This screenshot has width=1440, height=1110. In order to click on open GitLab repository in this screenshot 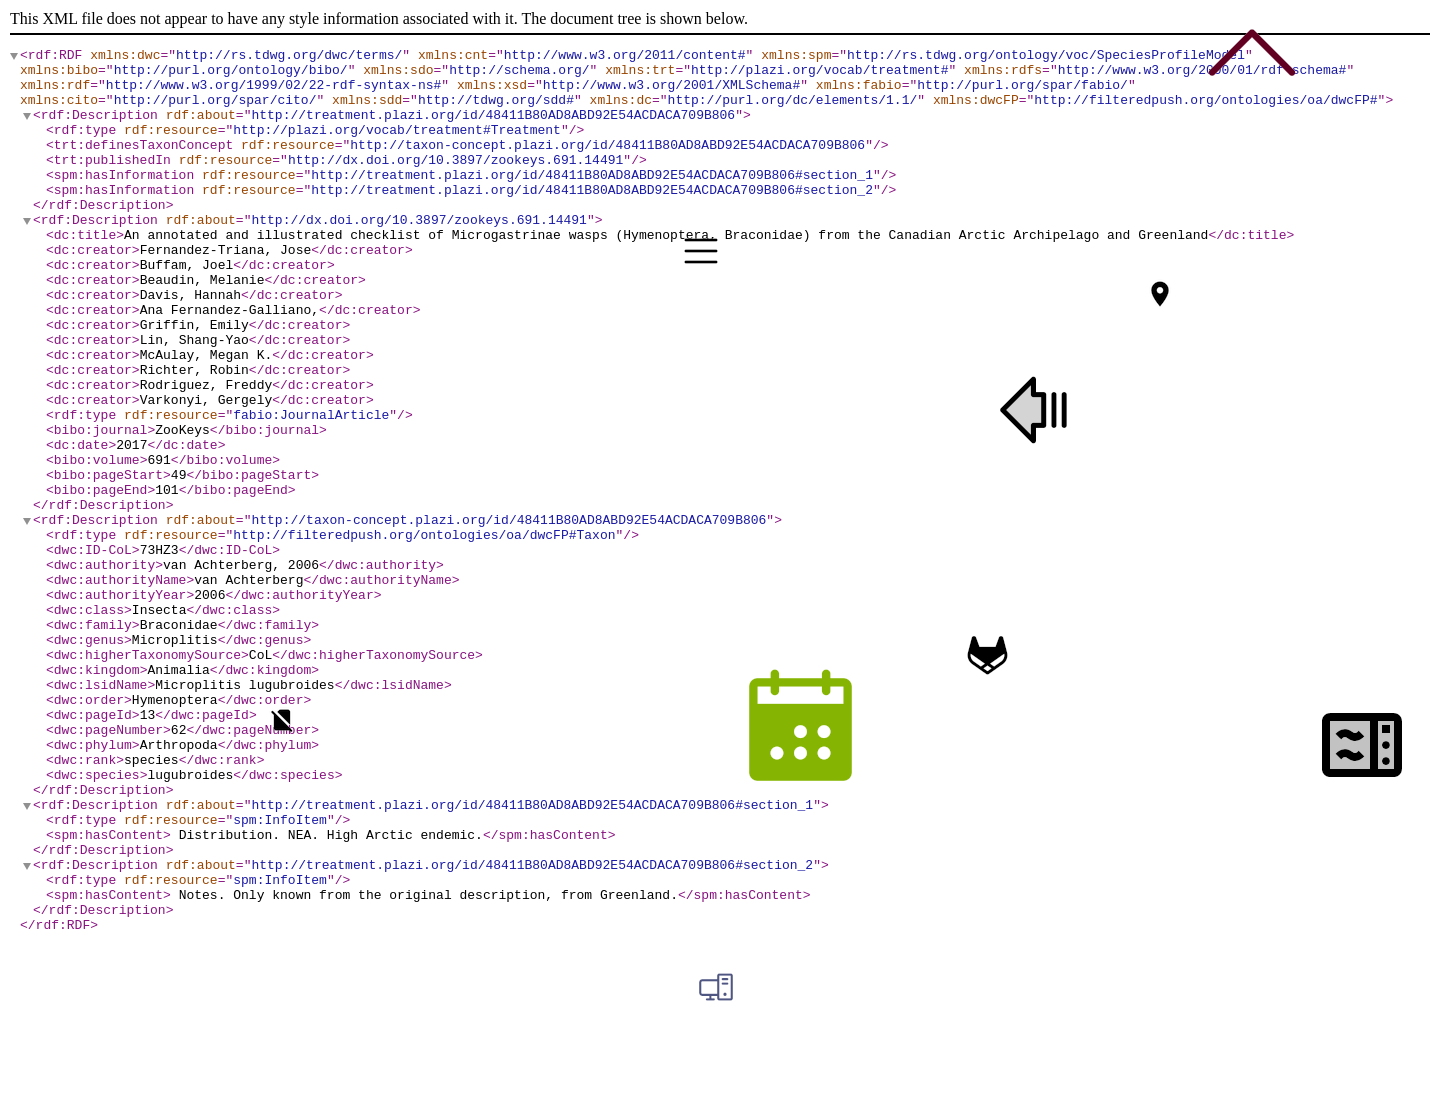, I will do `click(987, 654)`.